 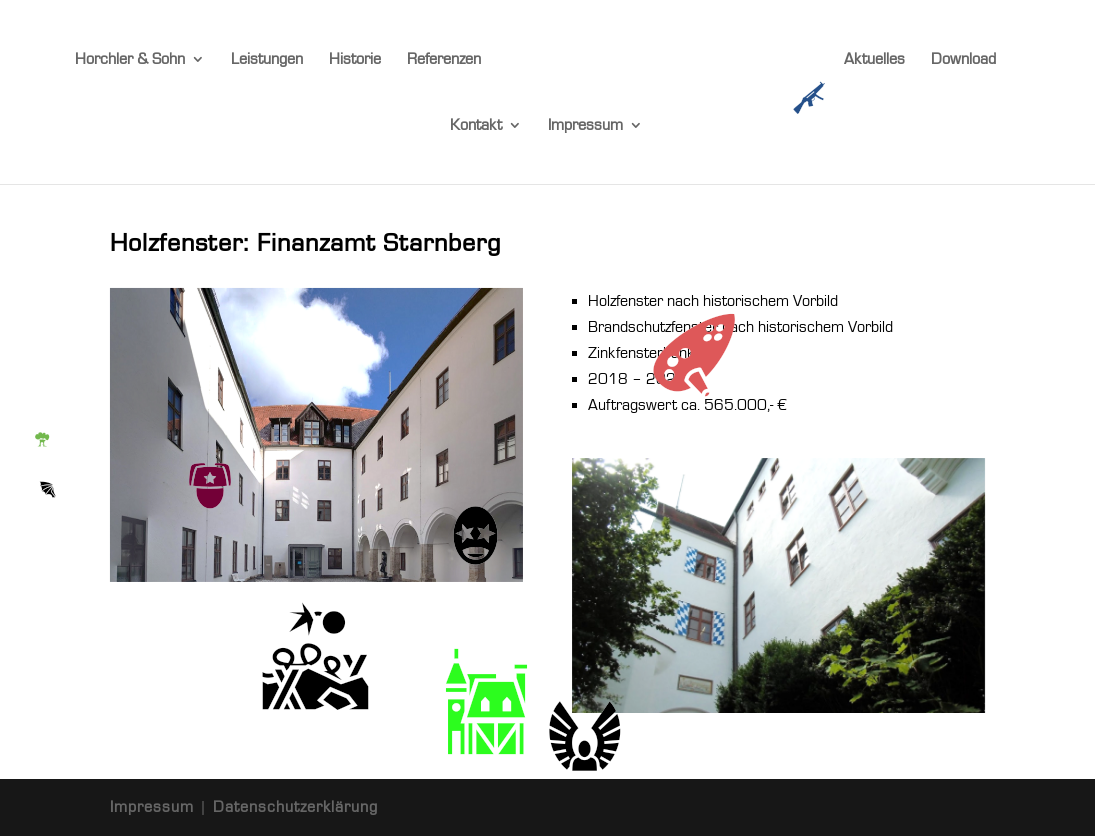 What do you see at coordinates (315, 656) in the screenshot?
I see `indicates a blocked or restricted area` at bounding box center [315, 656].